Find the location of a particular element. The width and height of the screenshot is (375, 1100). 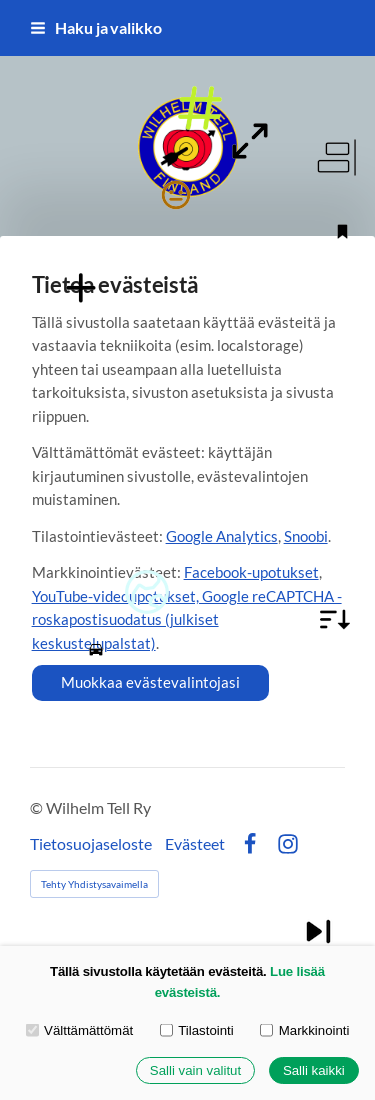

add a new item is located at coordinates (81, 288).